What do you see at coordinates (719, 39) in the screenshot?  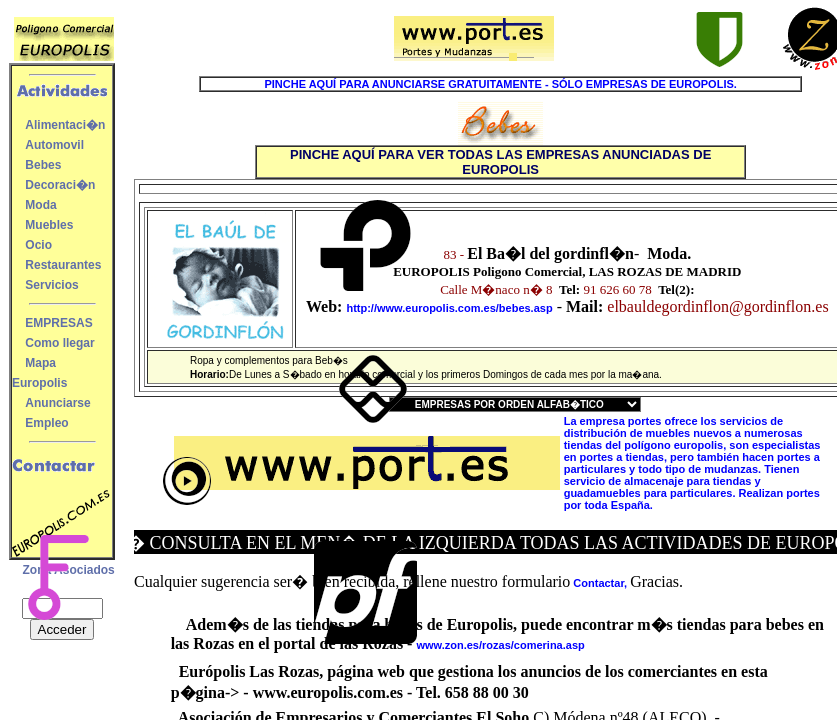 I see `open bitwarden password manager` at bounding box center [719, 39].